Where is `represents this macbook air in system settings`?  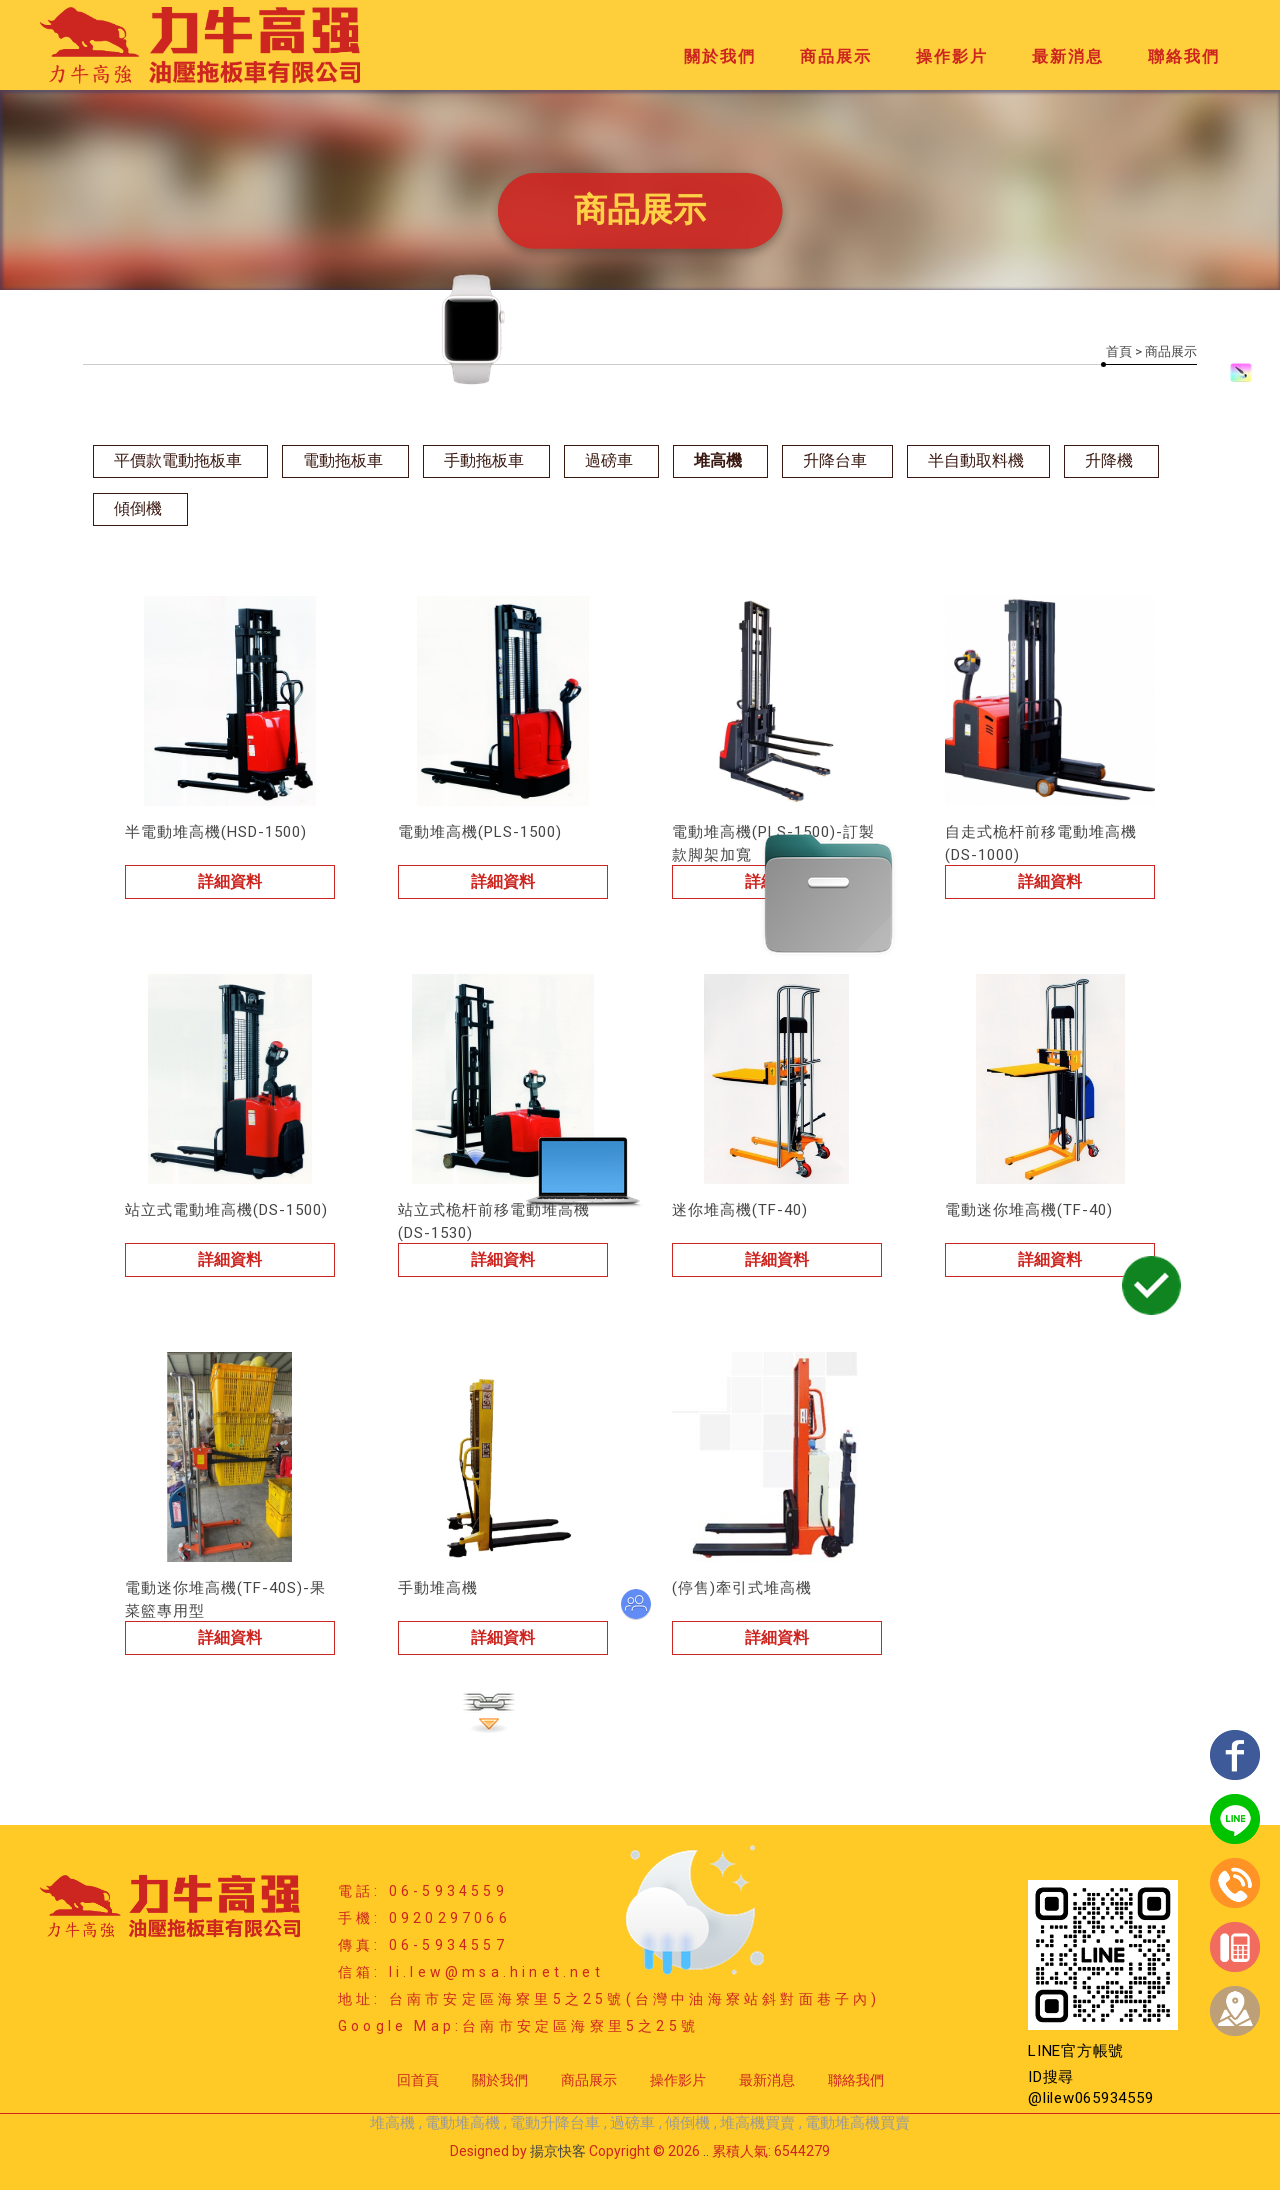 represents this macbook air in system settings is located at coordinates (583, 1162).